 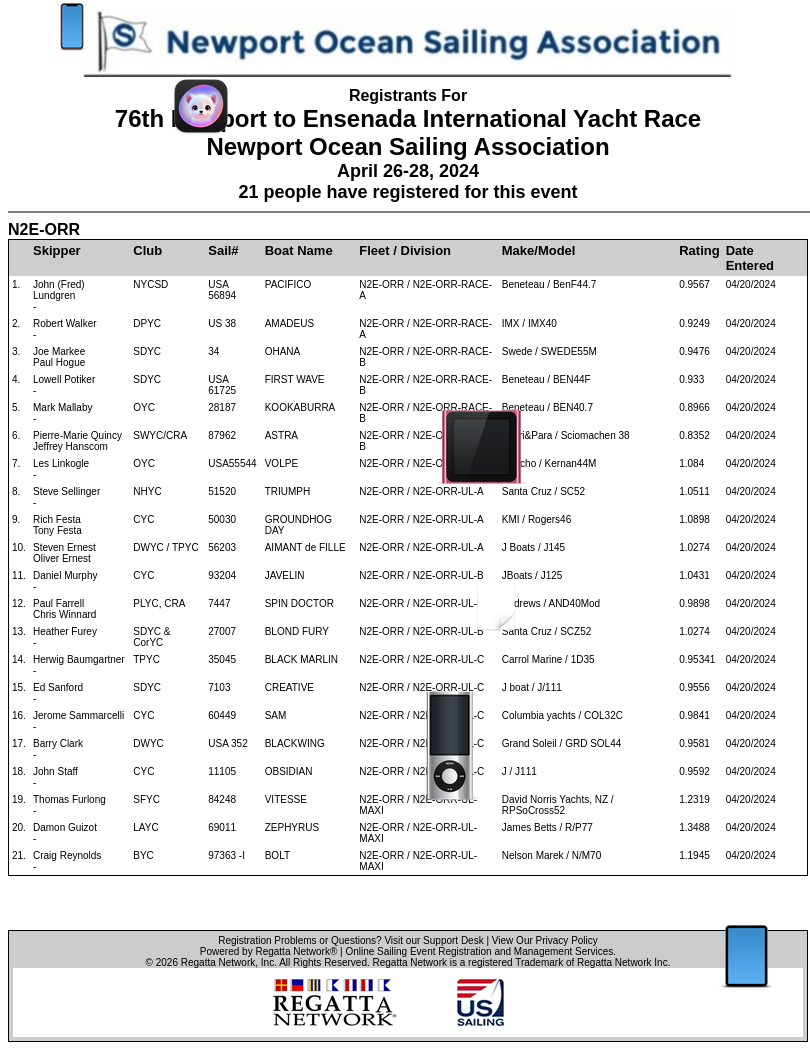 What do you see at coordinates (201, 106) in the screenshot?
I see `open Image Playground app` at bounding box center [201, 106].